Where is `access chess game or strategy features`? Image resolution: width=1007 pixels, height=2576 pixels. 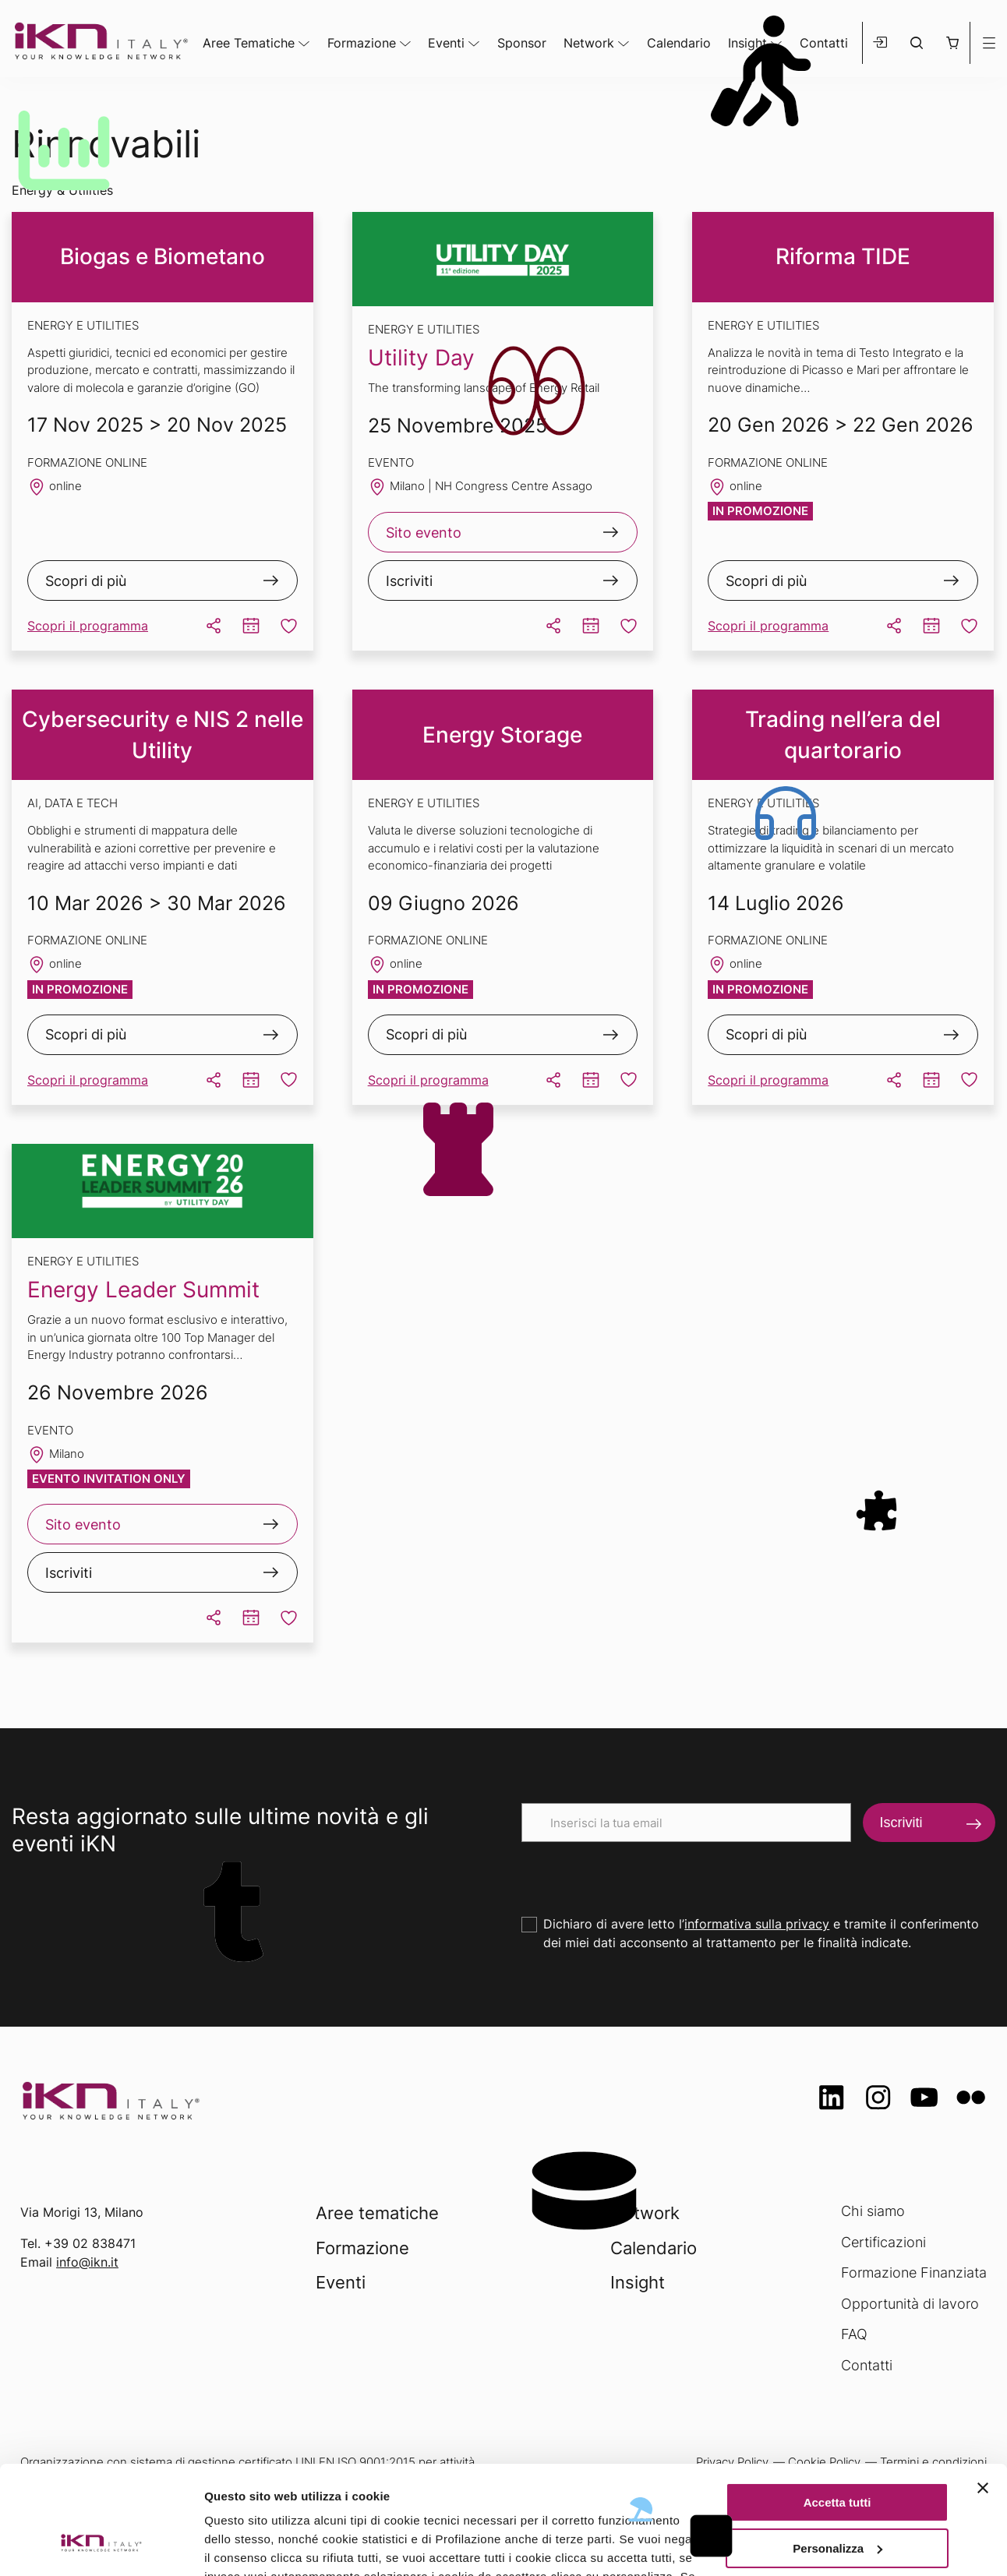 access chess game or strategy features is located at coordinates (458, 1149).